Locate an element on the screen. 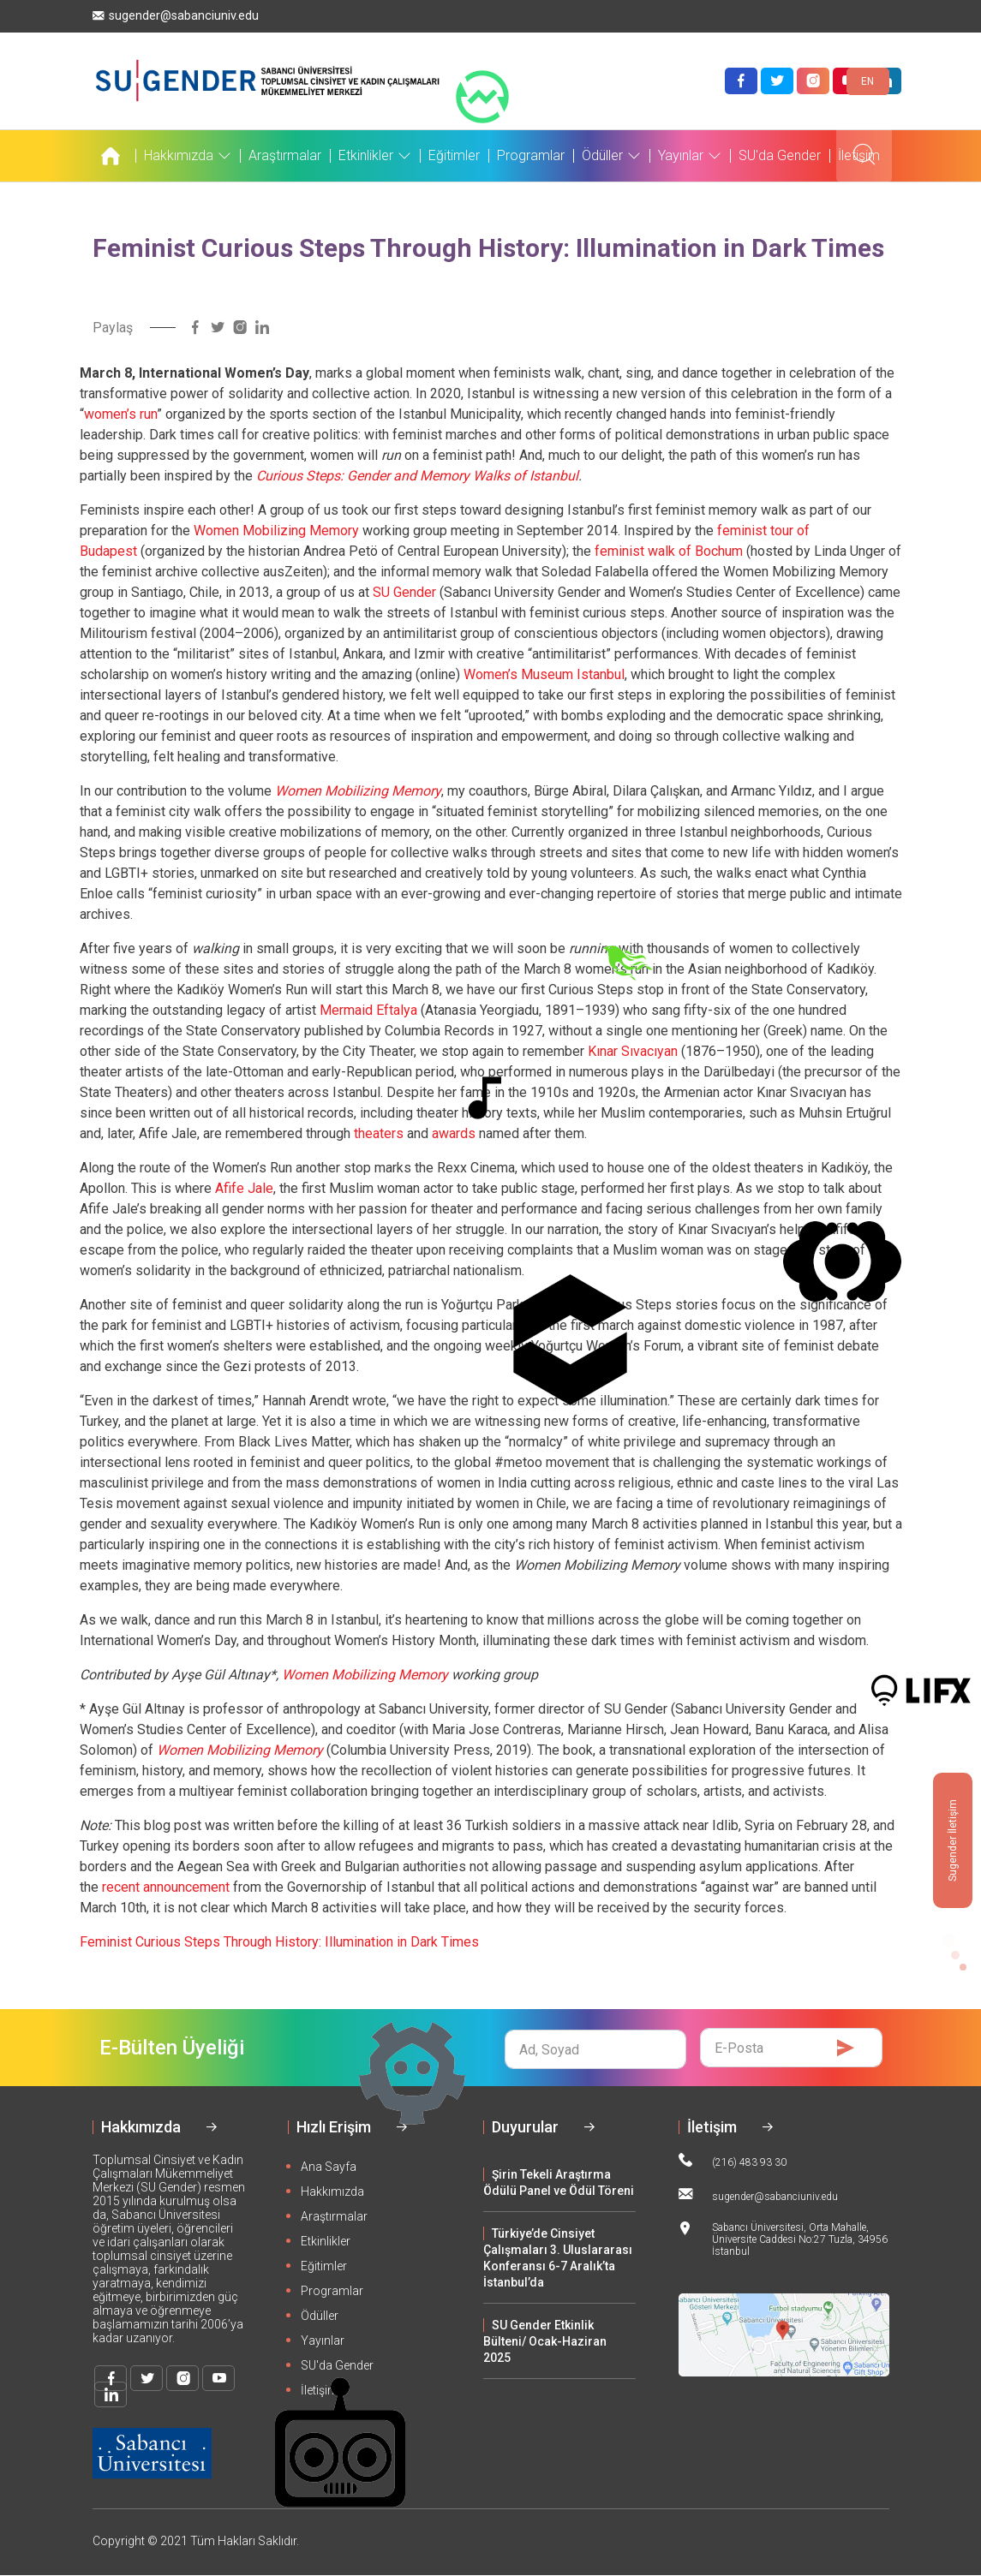 This screenshot has height=2576, width=981. phoenix framework logo is located at coordinates (627, 963).